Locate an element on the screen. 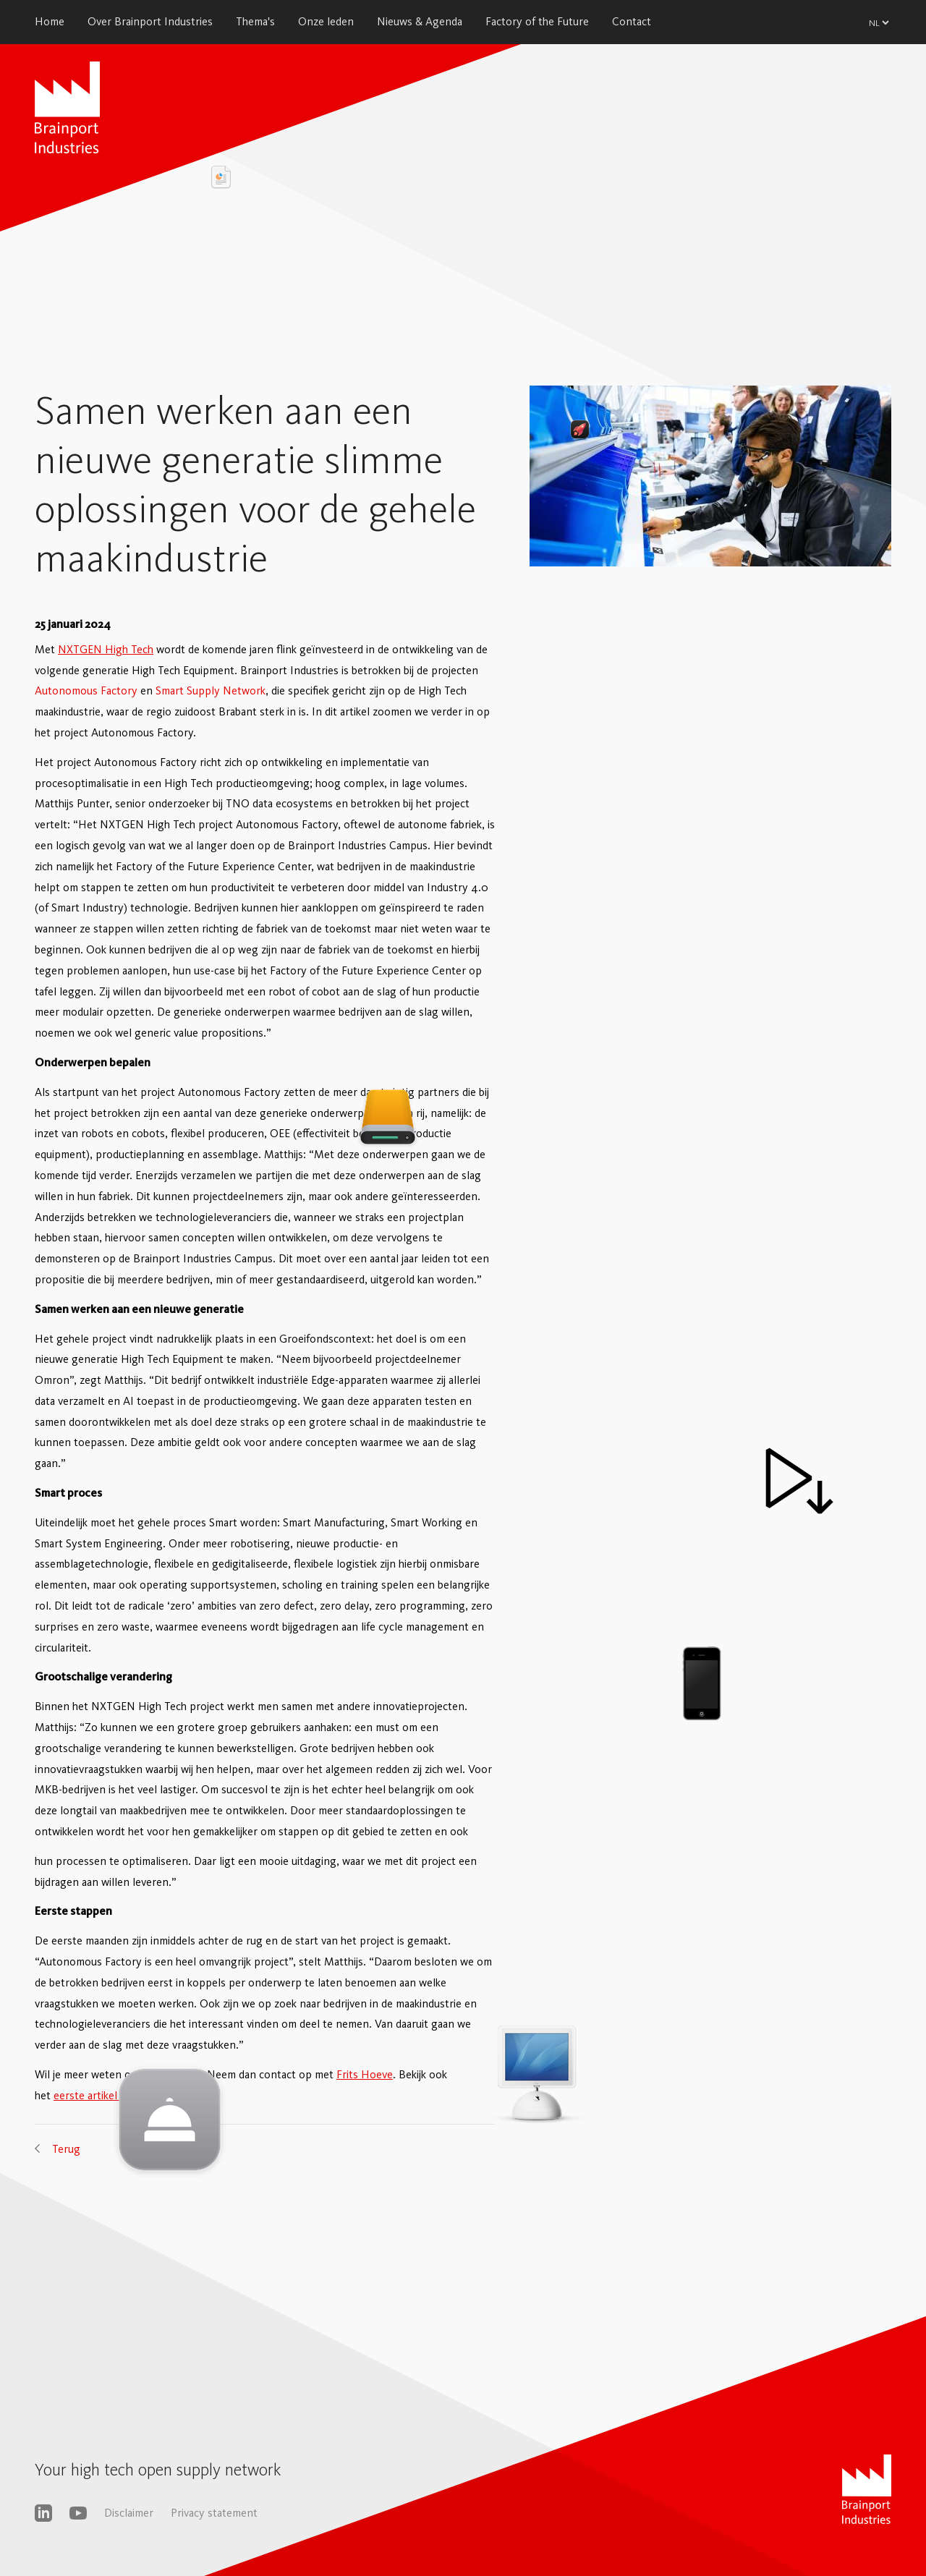 The height and width of the screenshot is (2576, 926). run code below current selection is located at coordinates (799, 1481).